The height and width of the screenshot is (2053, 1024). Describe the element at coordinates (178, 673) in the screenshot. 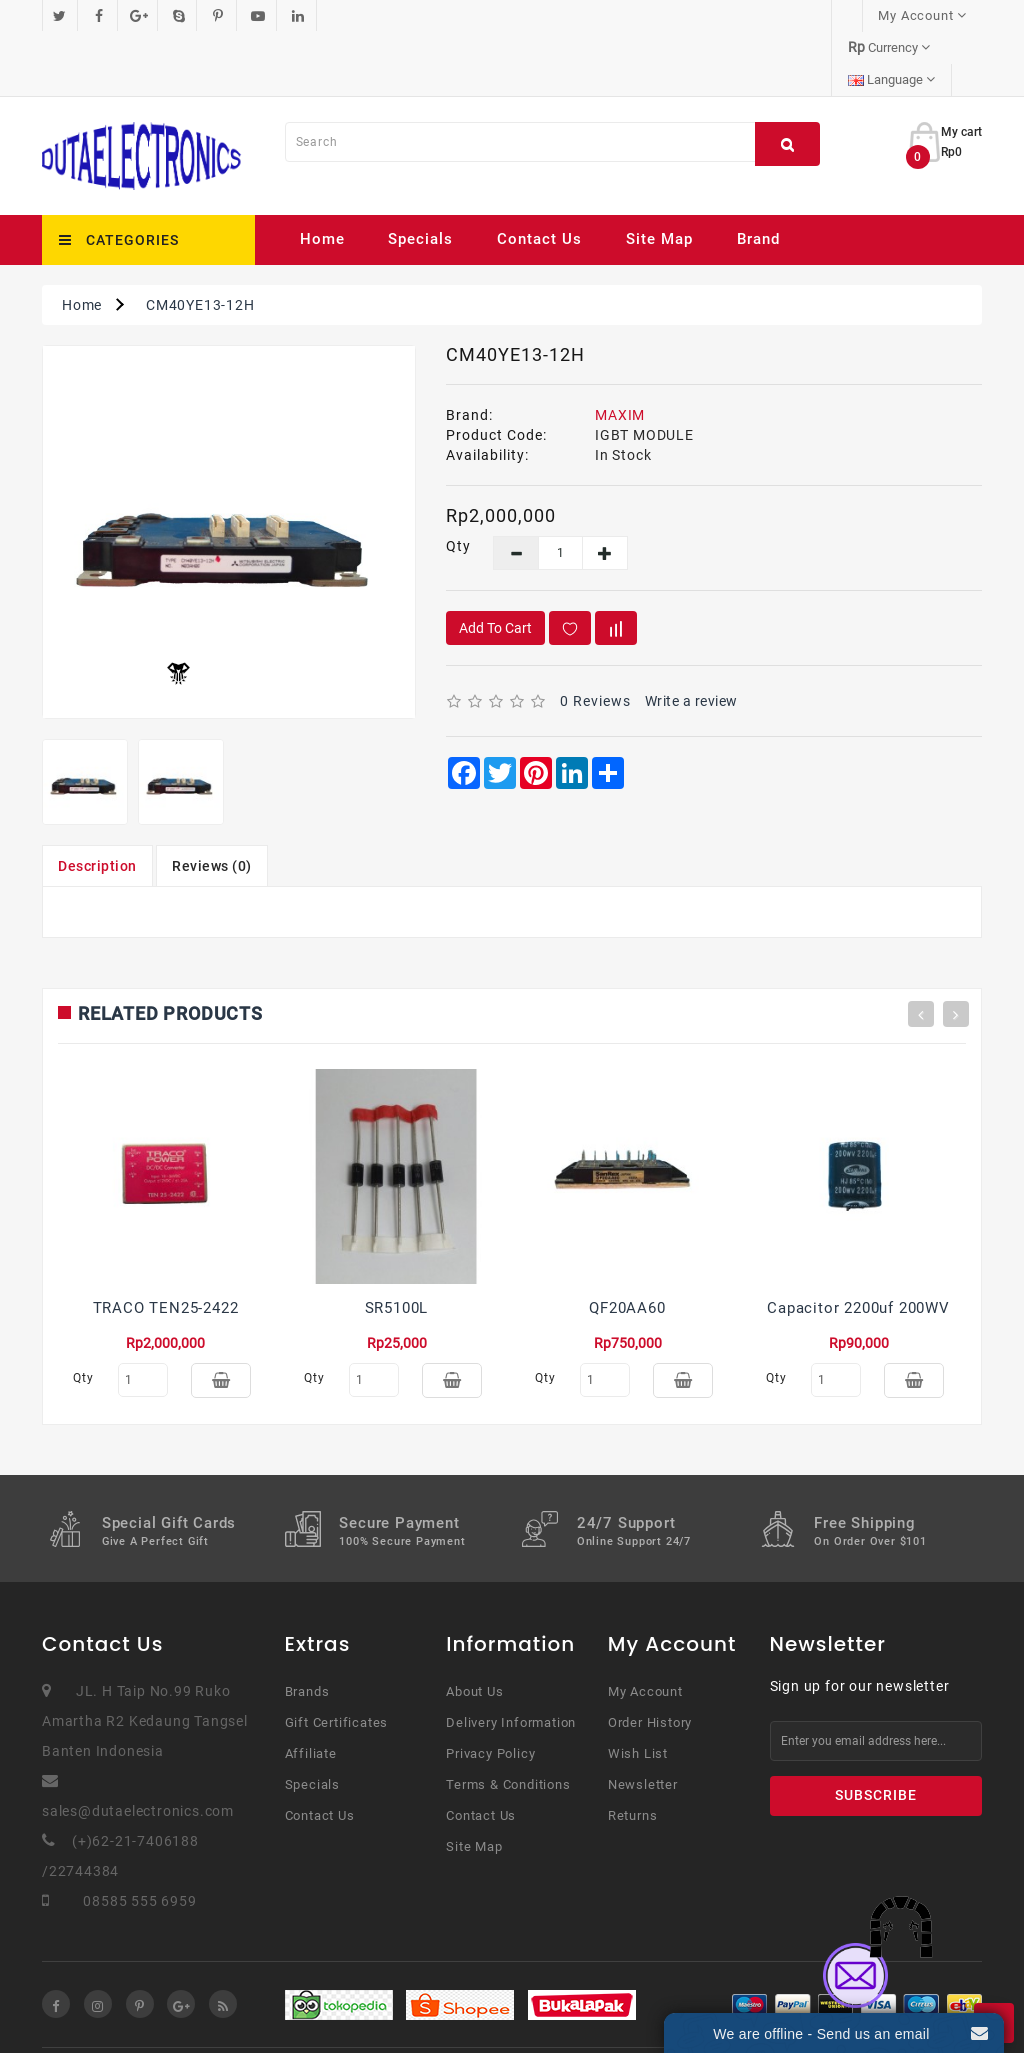

I see `represents a creature type or monster in a game` at that location.